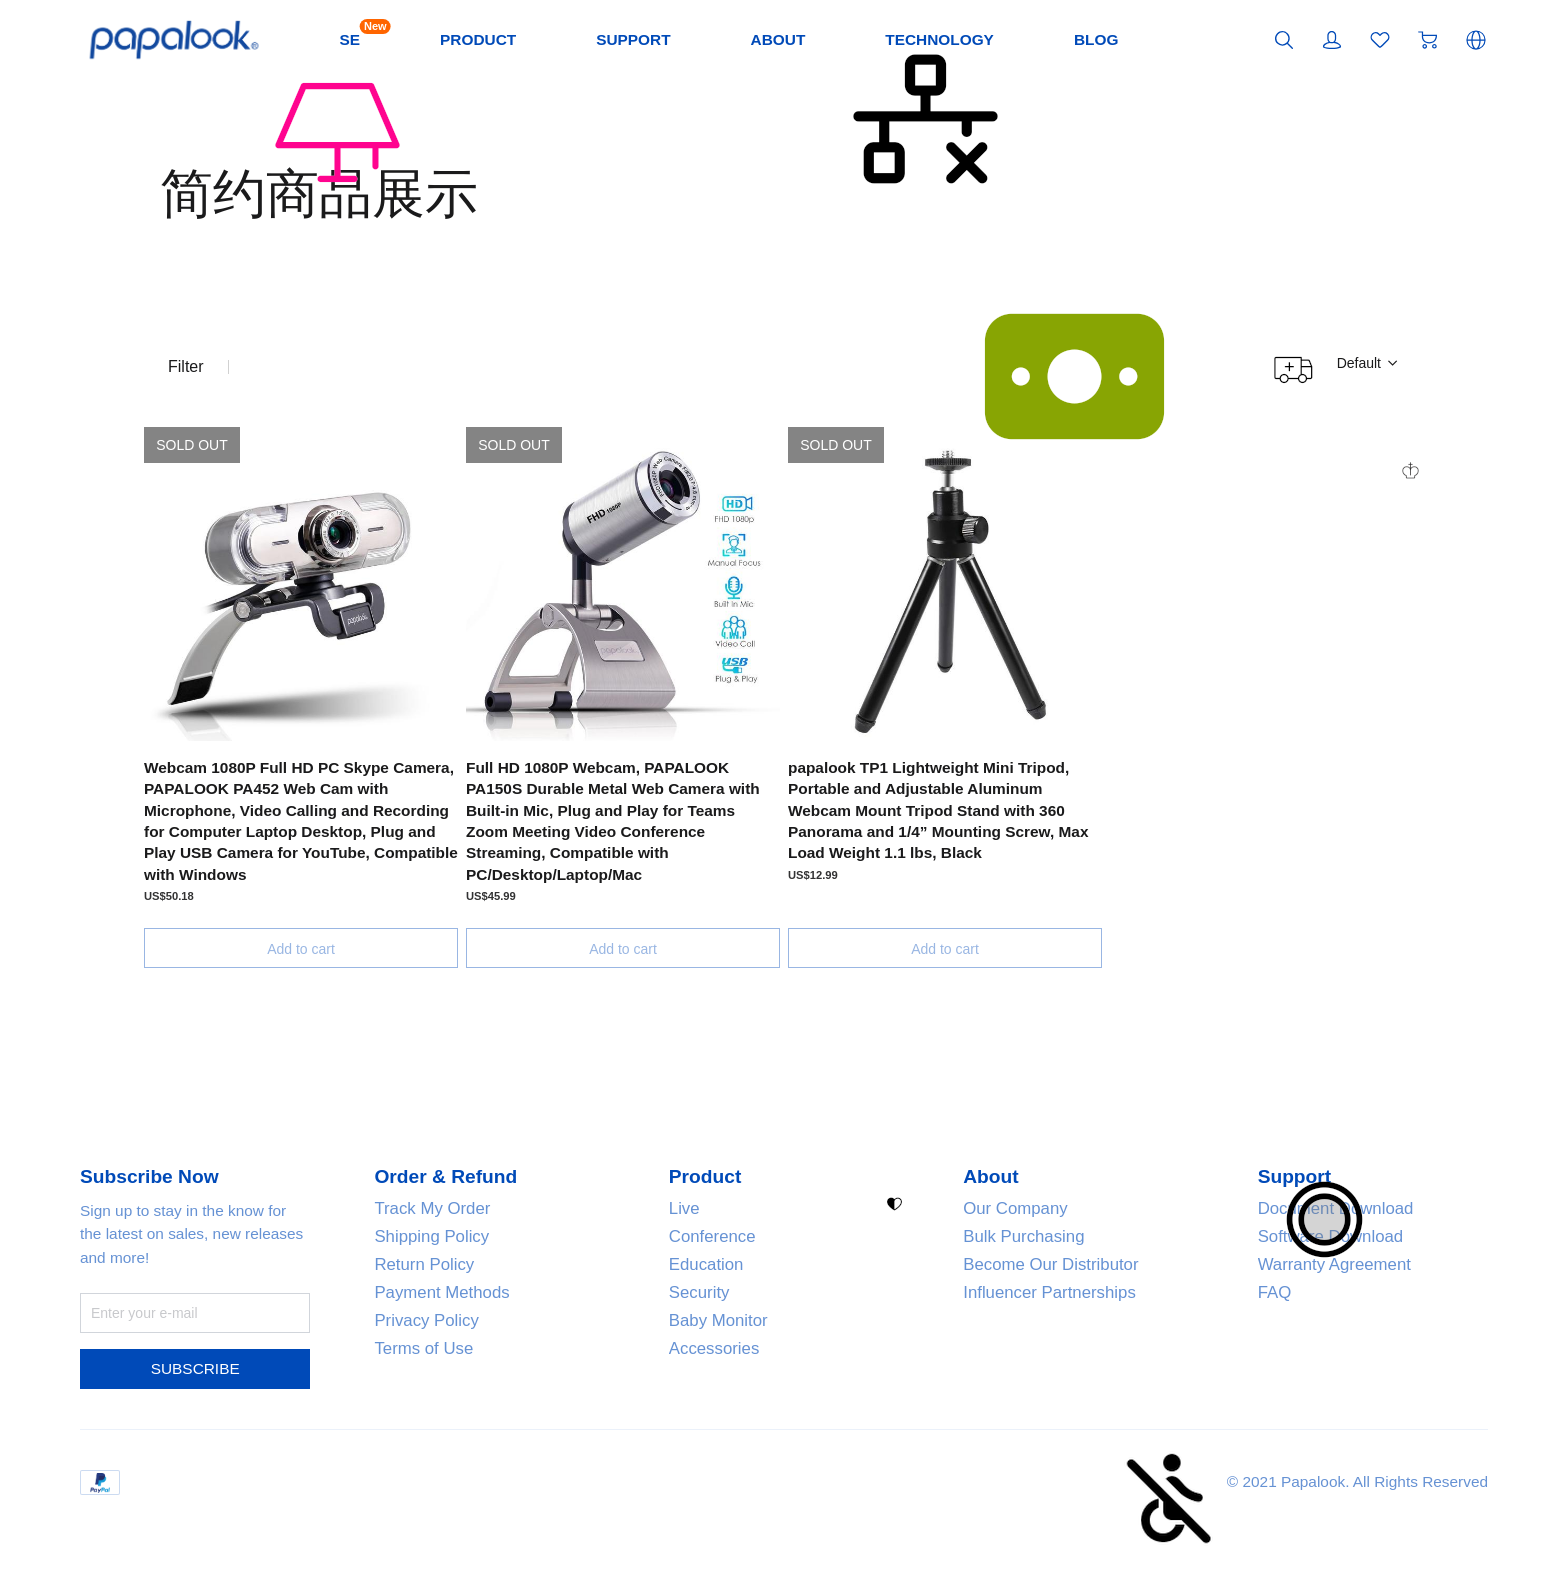 The width and height of the screenshot is (1568, 1574). I want to click on access emergency medical services, so click(1292, 368).